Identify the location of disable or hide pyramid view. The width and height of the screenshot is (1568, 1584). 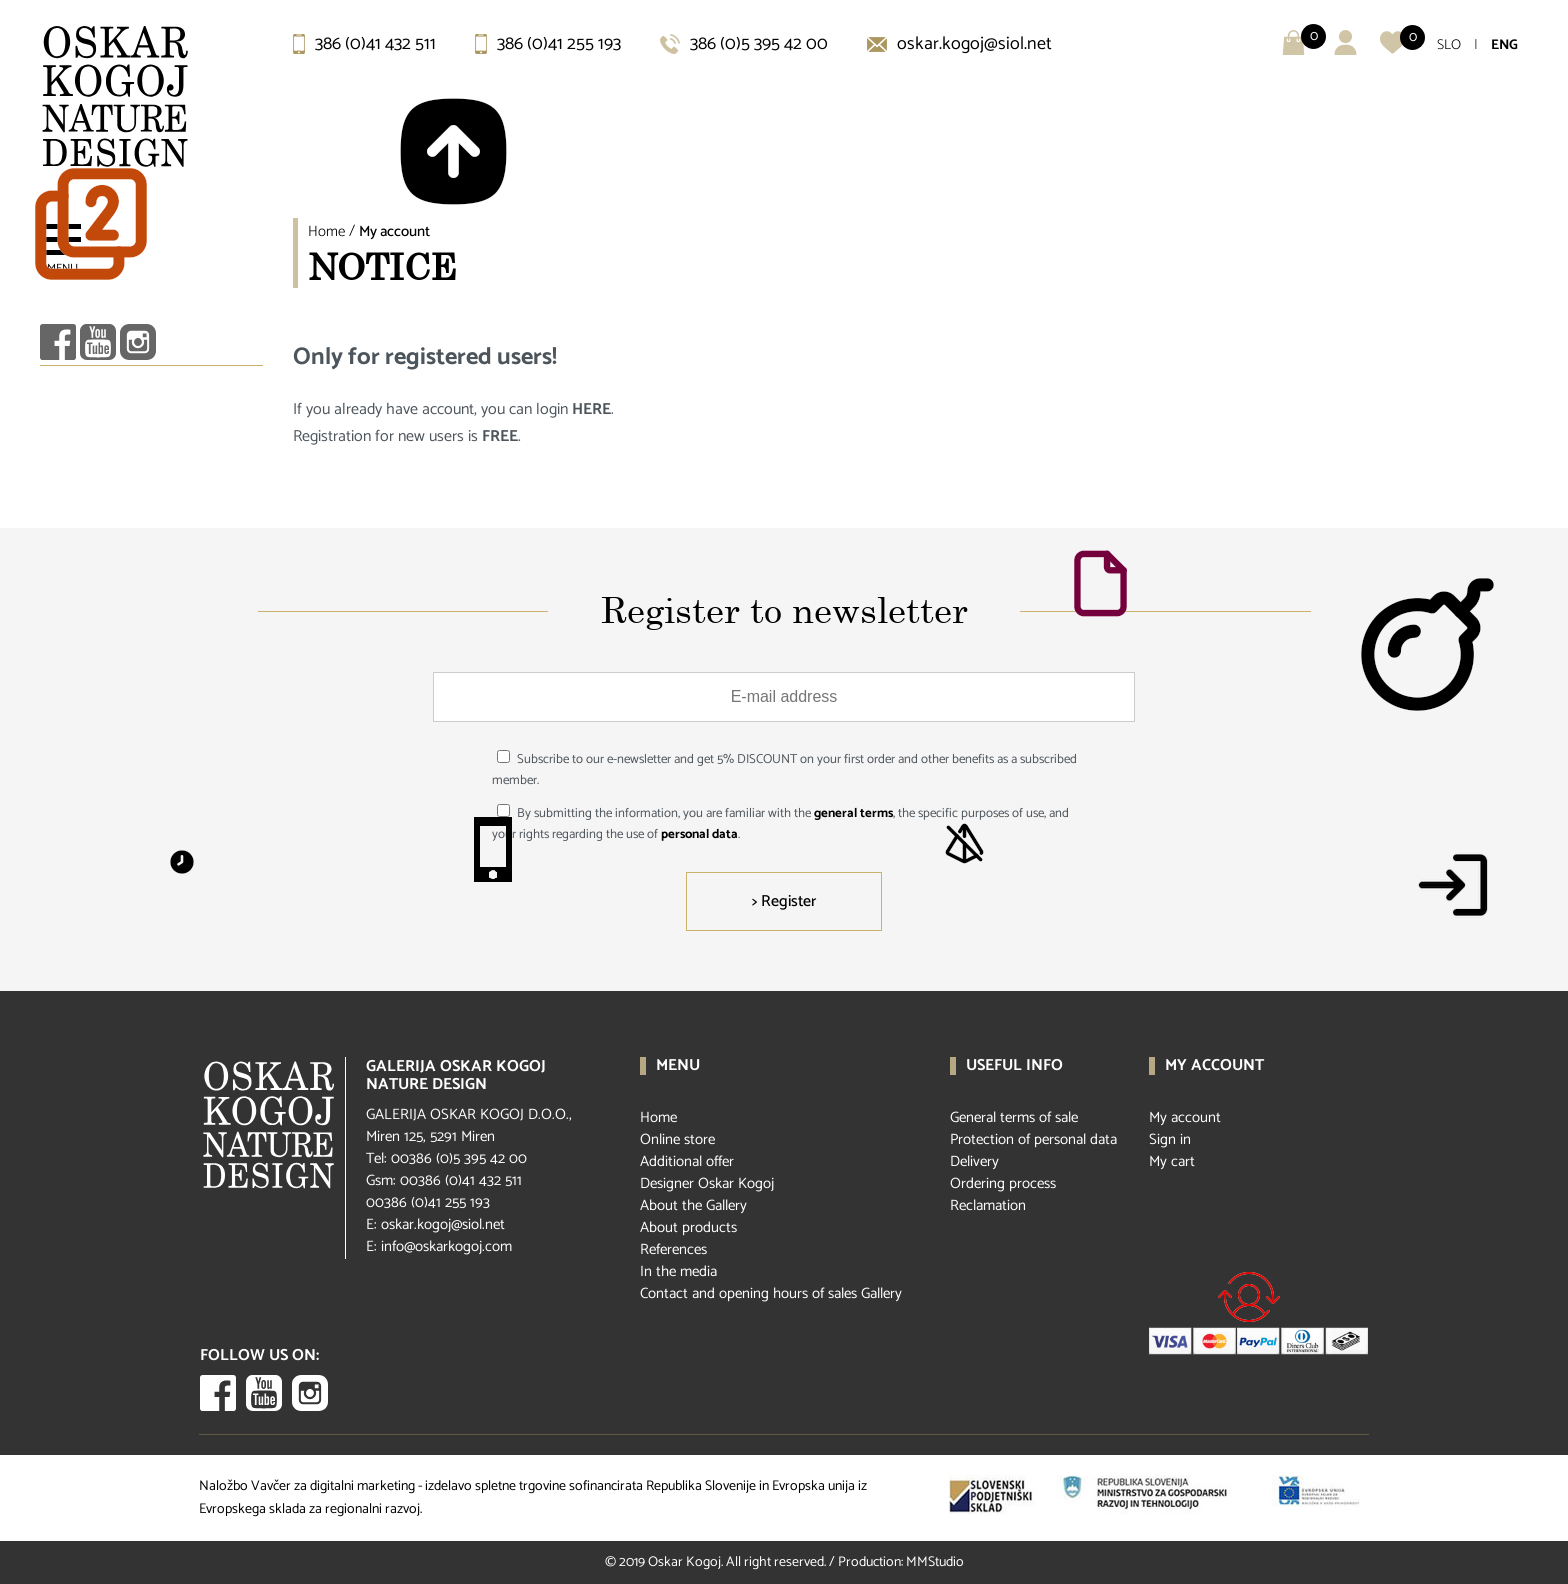
(964, 843).